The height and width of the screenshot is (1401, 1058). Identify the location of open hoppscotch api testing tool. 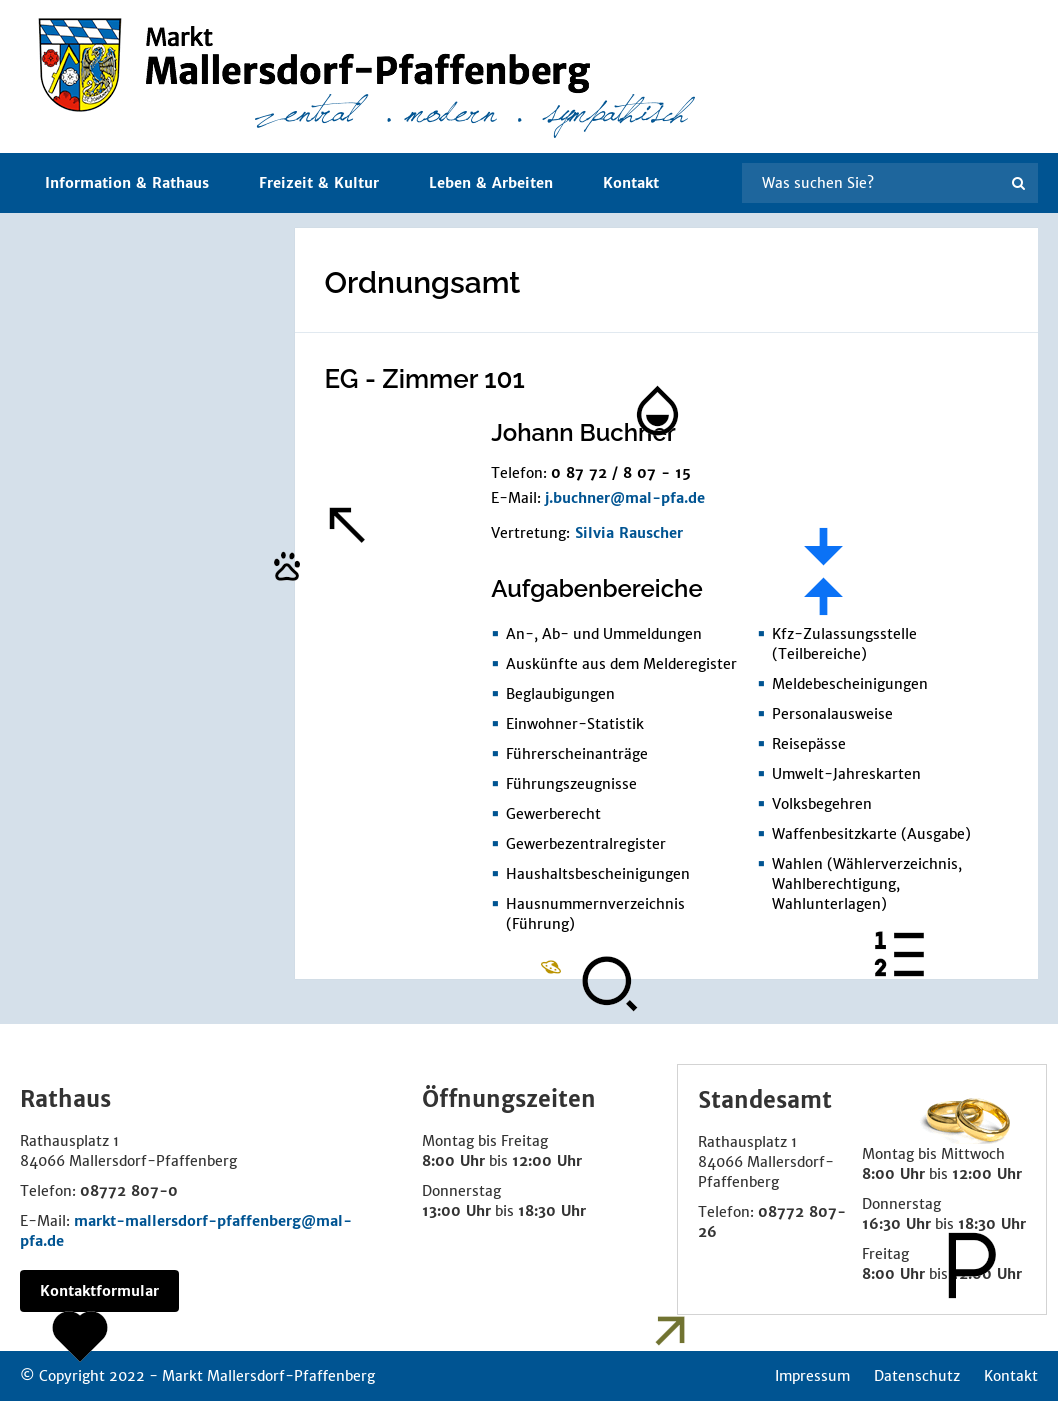
(551, 967).